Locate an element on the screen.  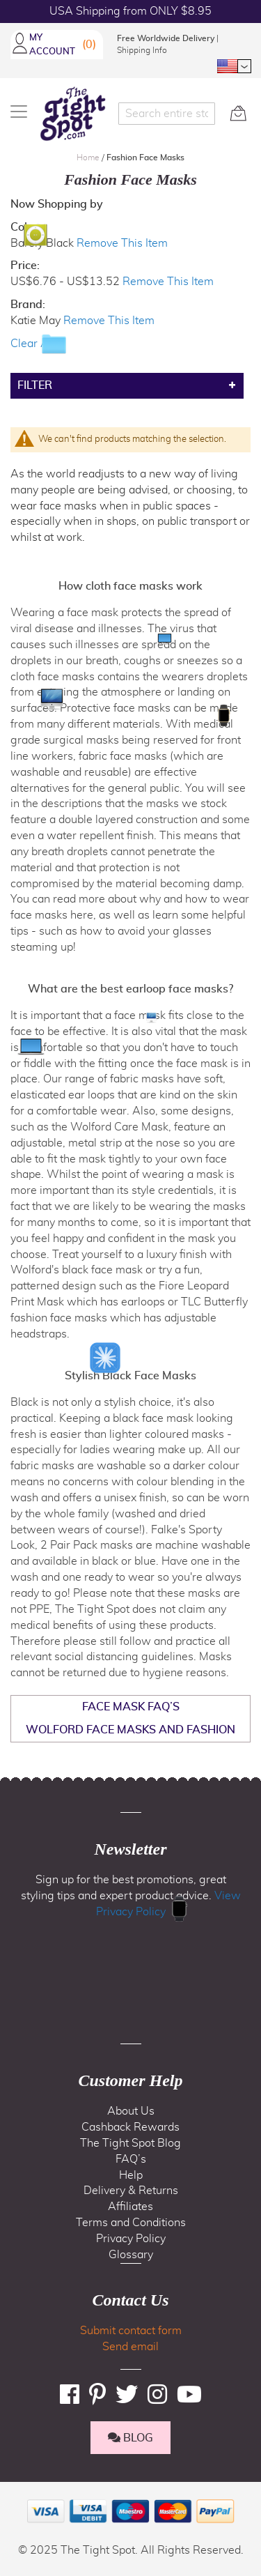
represents this device in system settings or finder is located at coordinates (31, 1044).